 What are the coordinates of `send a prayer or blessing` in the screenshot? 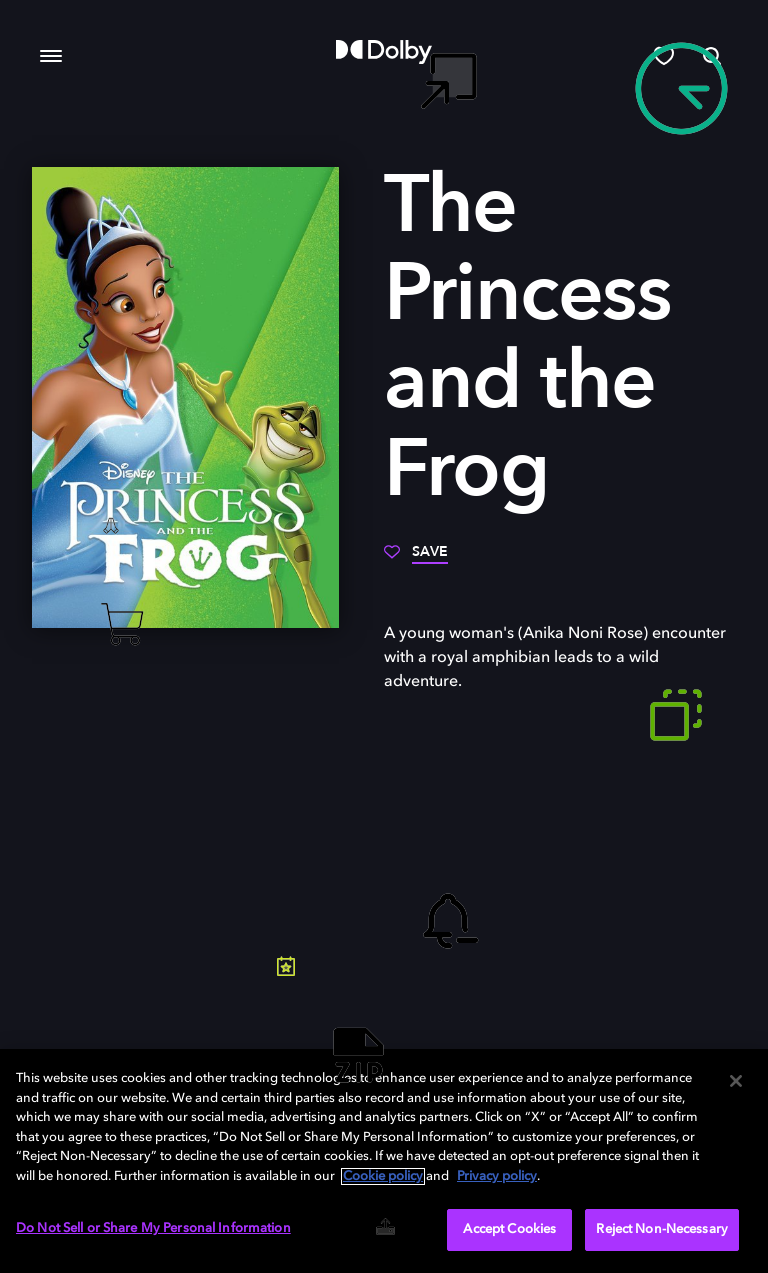 It's located at (111, 526).